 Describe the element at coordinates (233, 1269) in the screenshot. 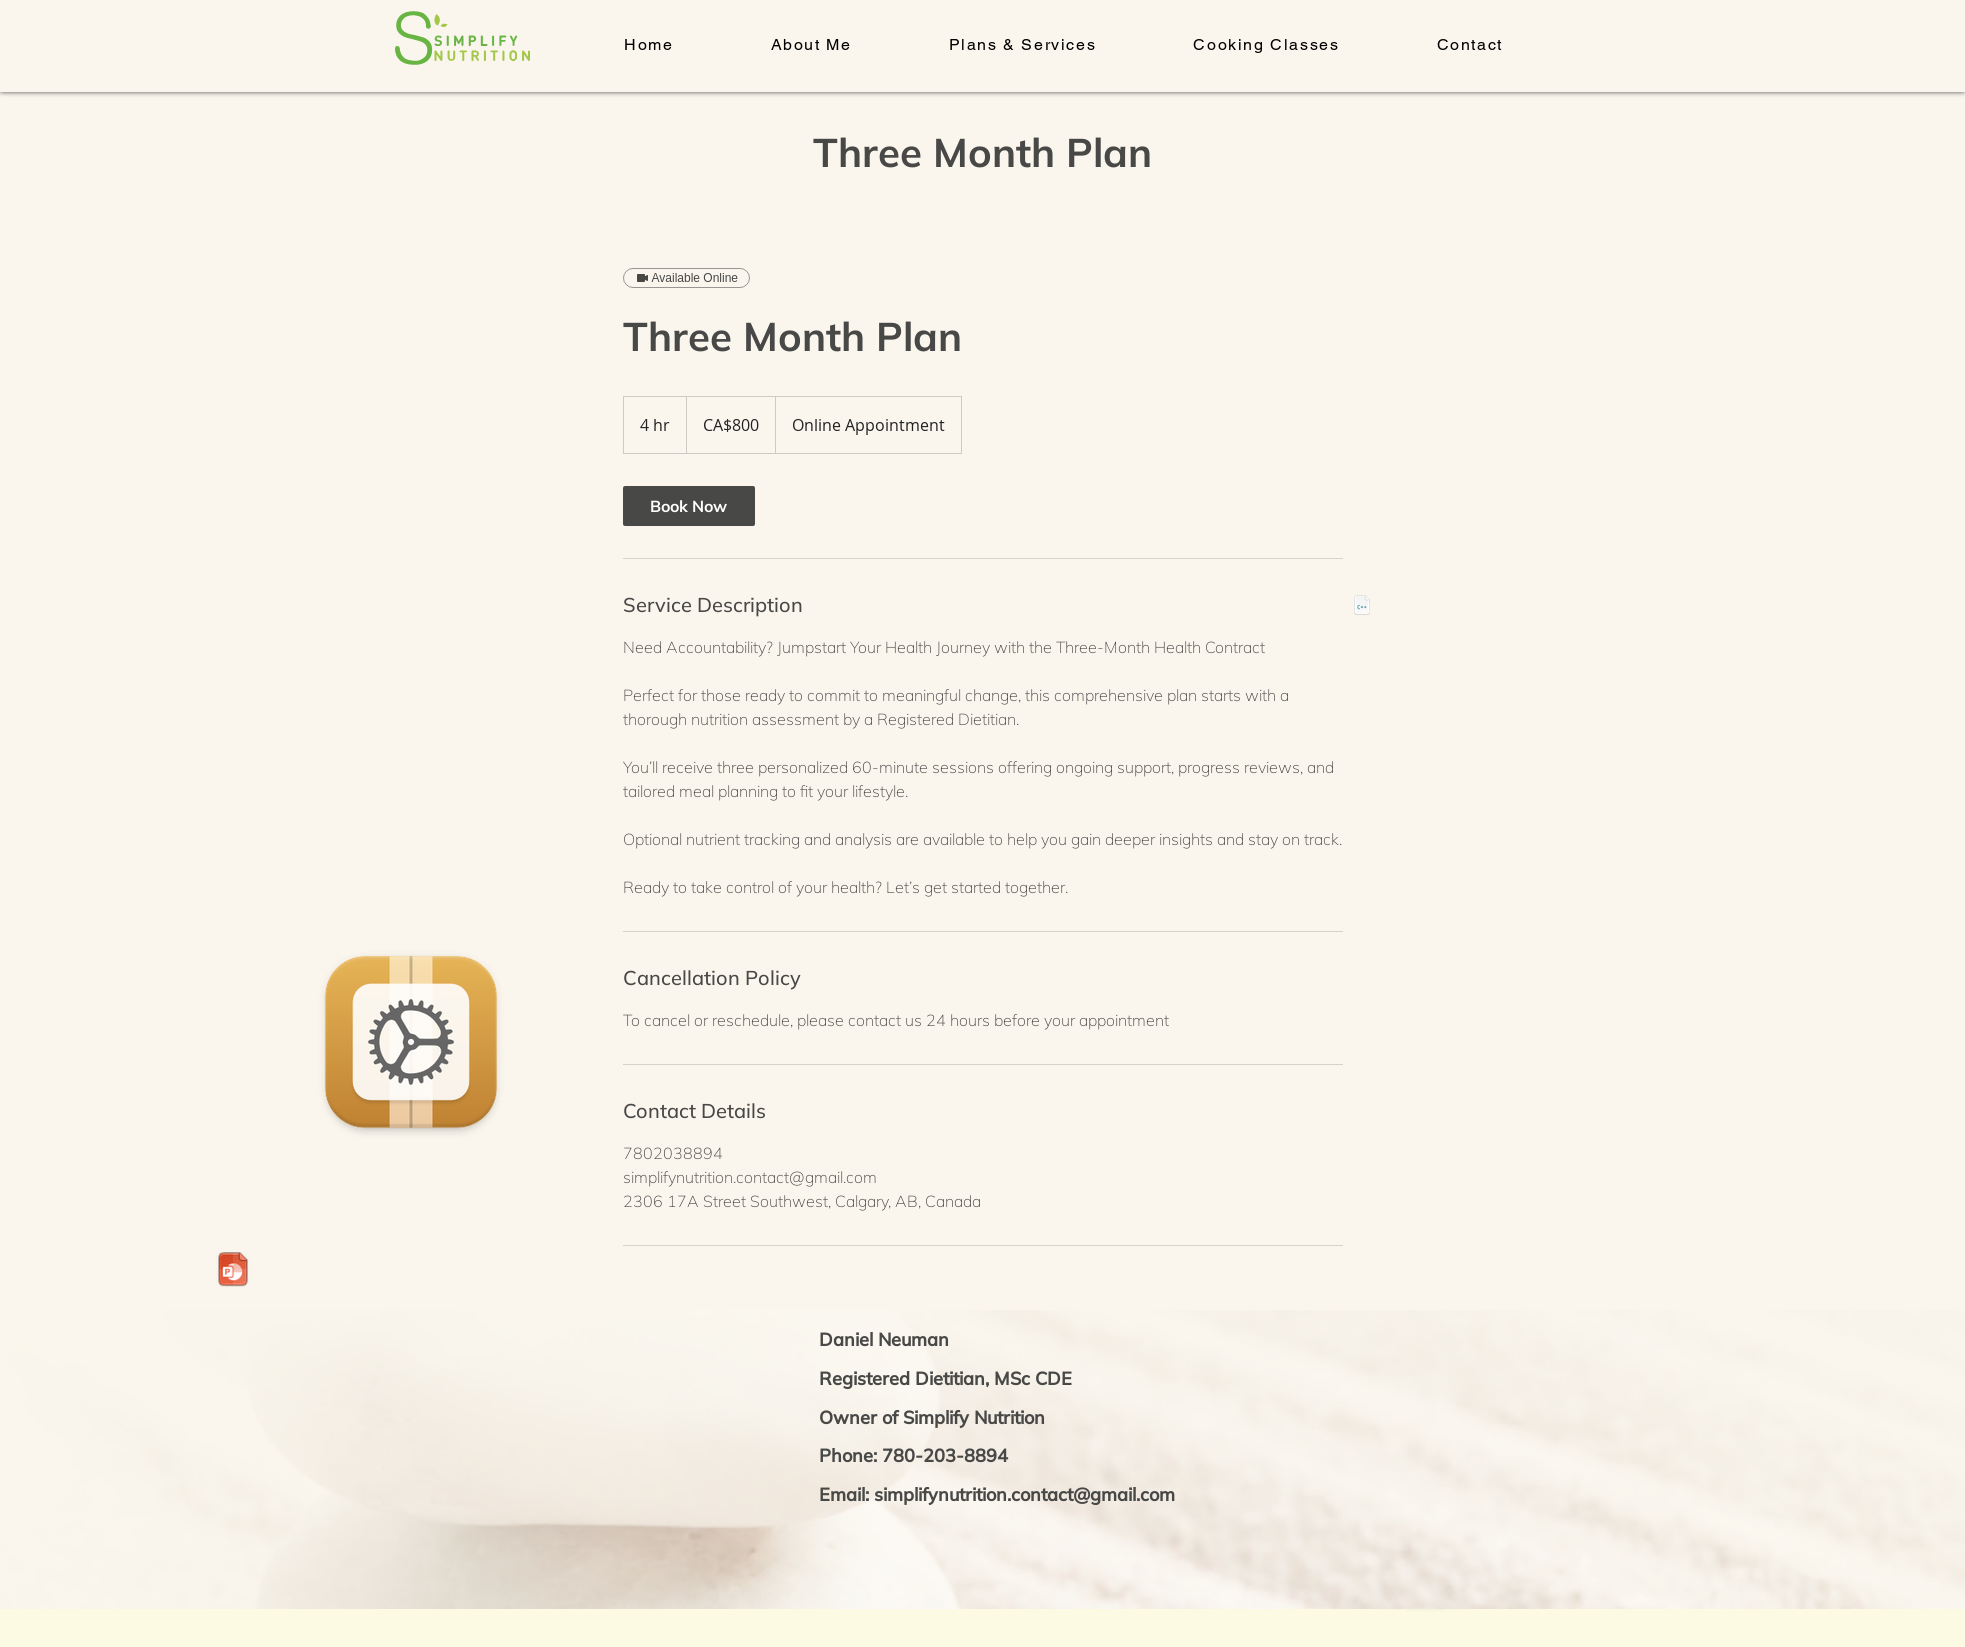

I see `a powerpoint presentation file` at that location.